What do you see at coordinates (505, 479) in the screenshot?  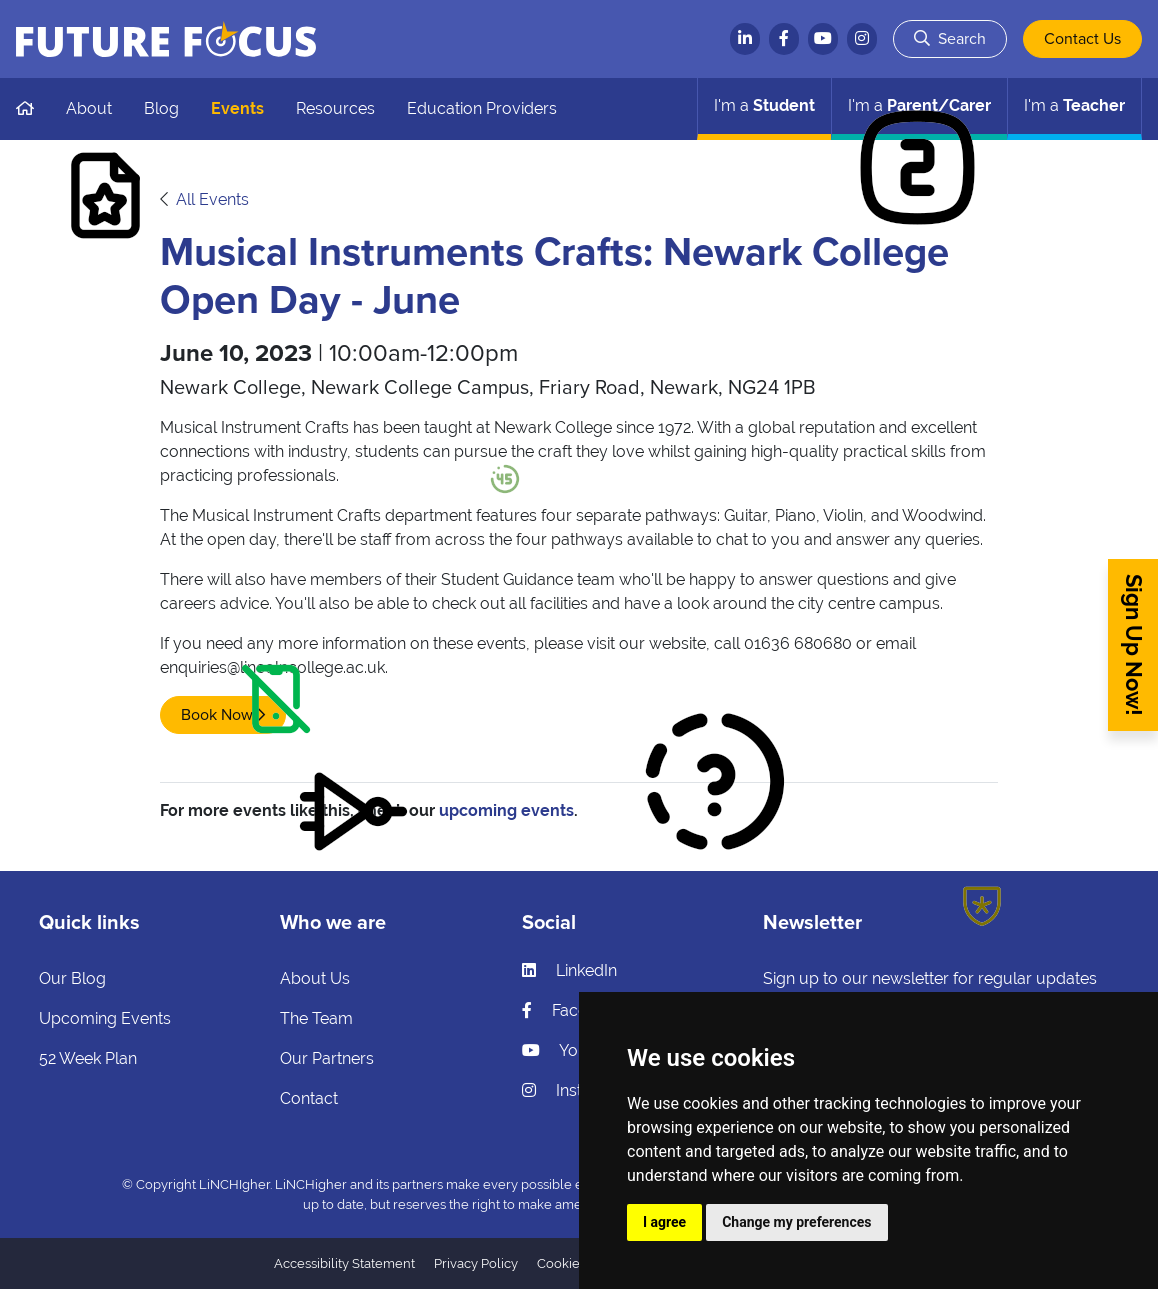 I see `set a 45-minute timer or duration` at bounding box center [505, 479].